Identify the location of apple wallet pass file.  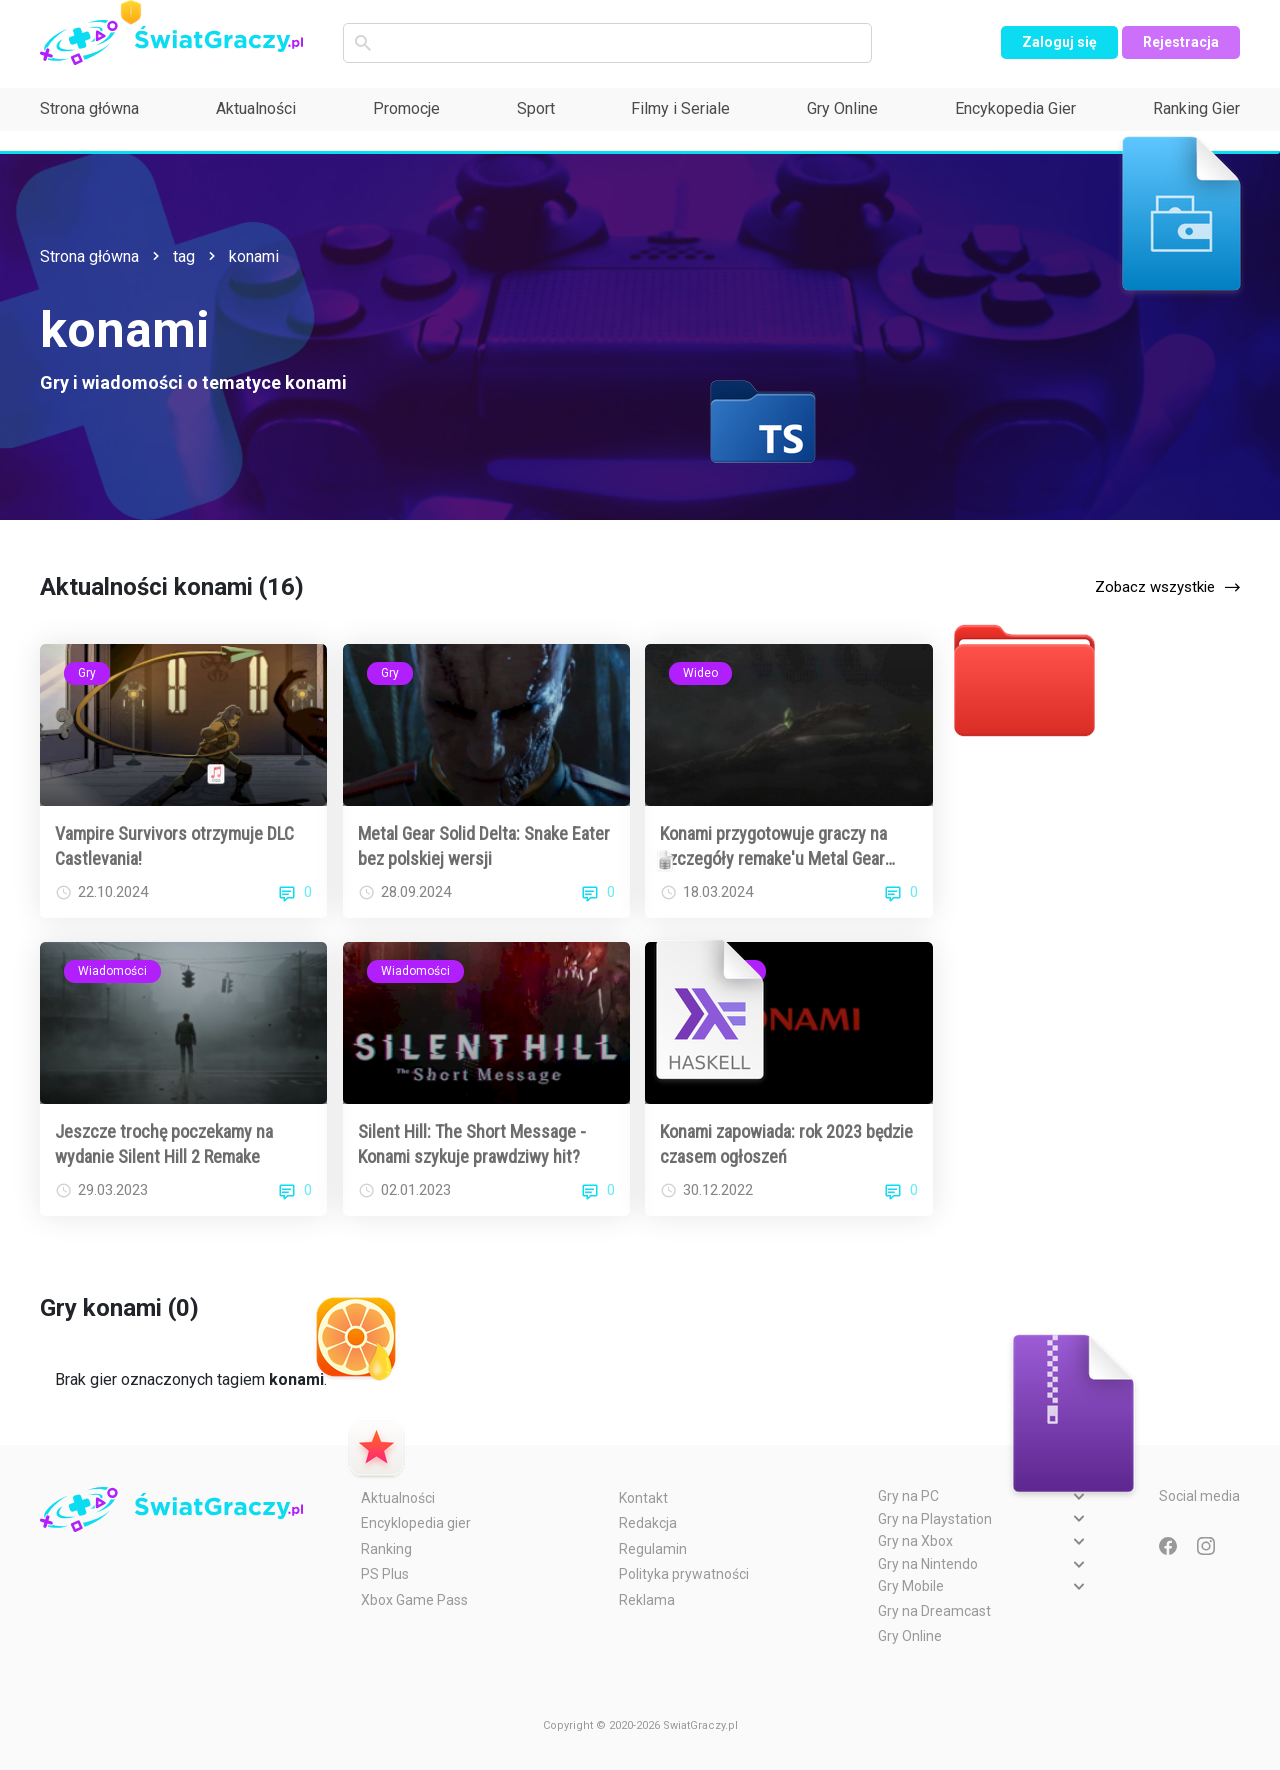
(1181, 216).